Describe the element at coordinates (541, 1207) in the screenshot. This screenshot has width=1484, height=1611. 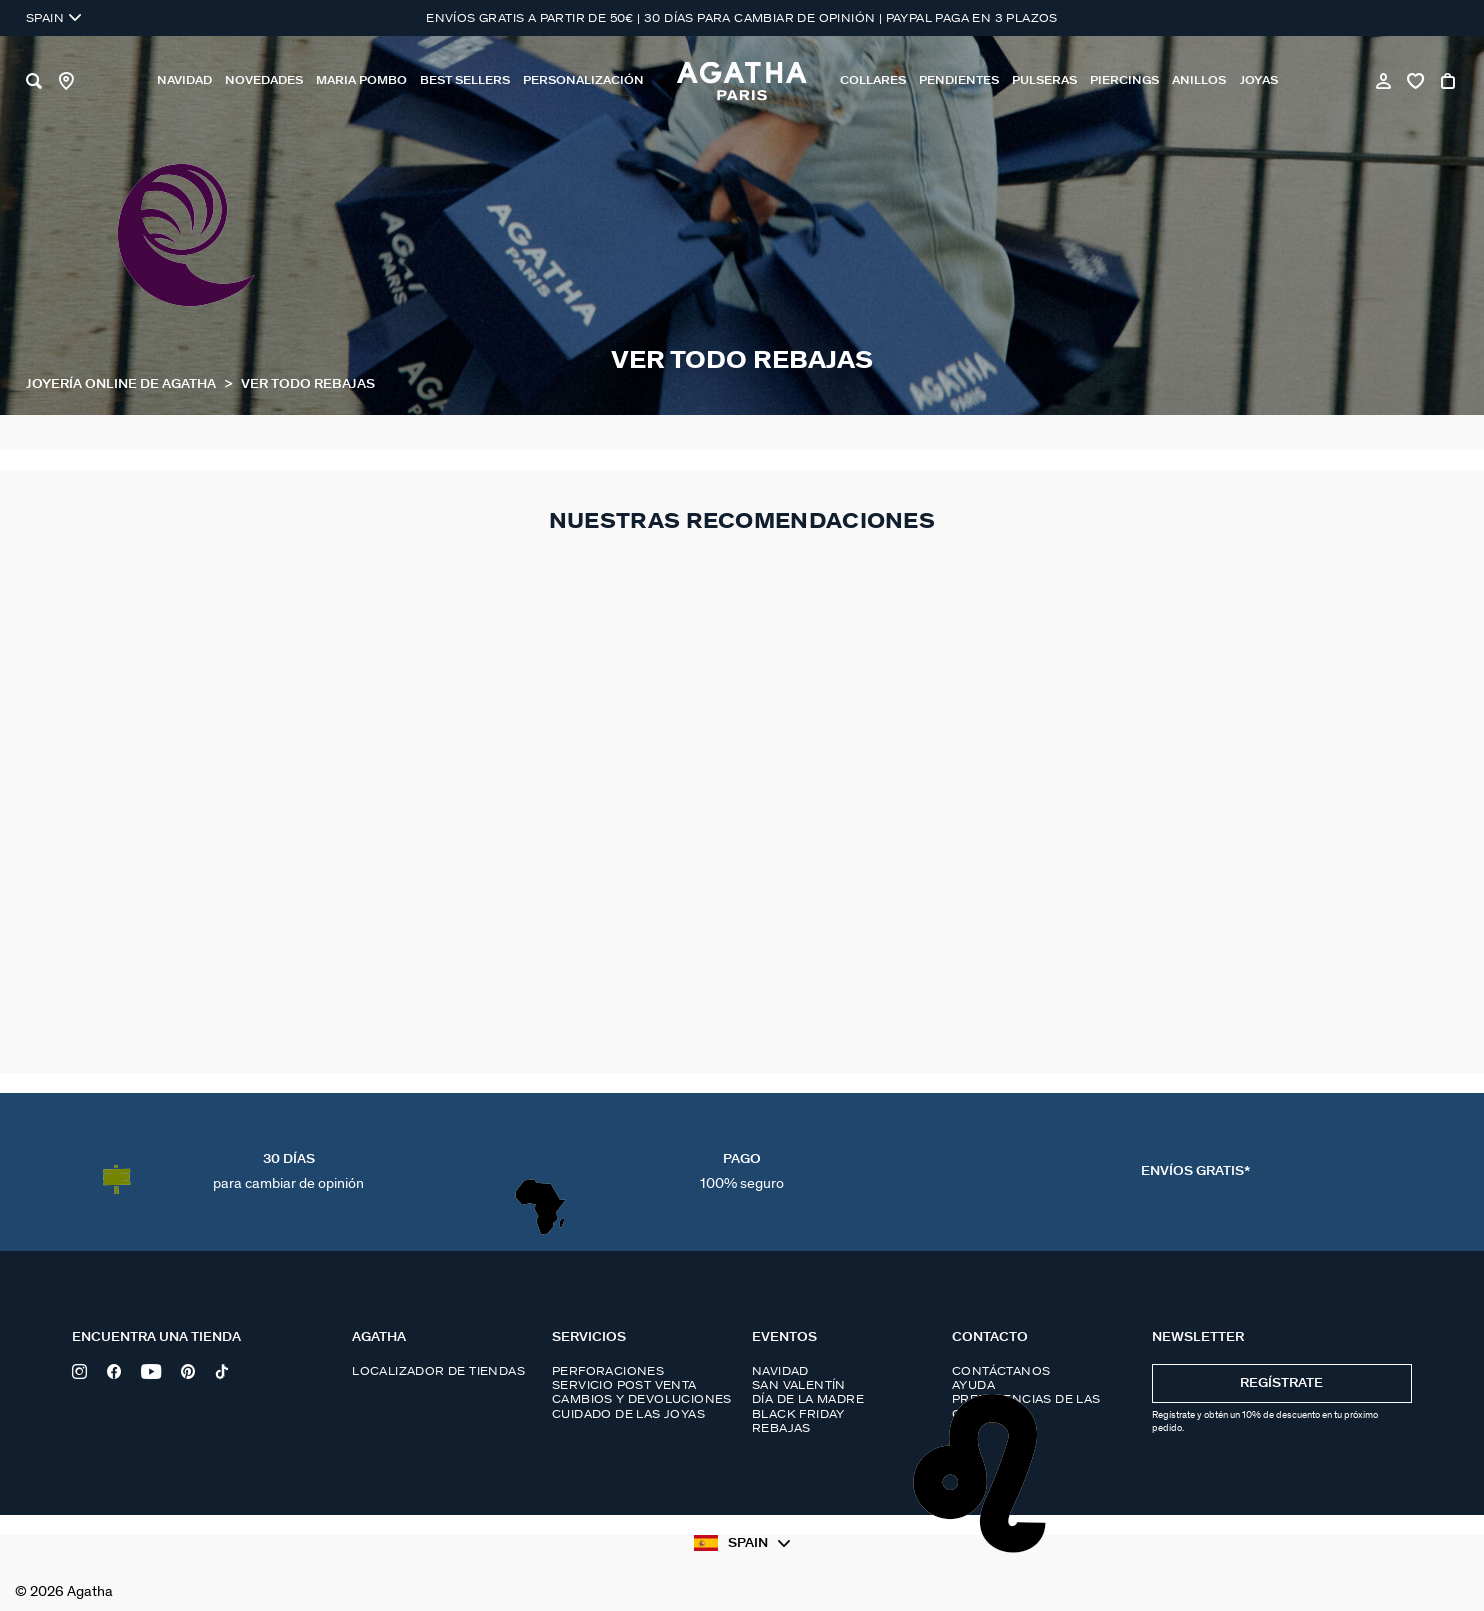
I see `select africa as your region` at that location.